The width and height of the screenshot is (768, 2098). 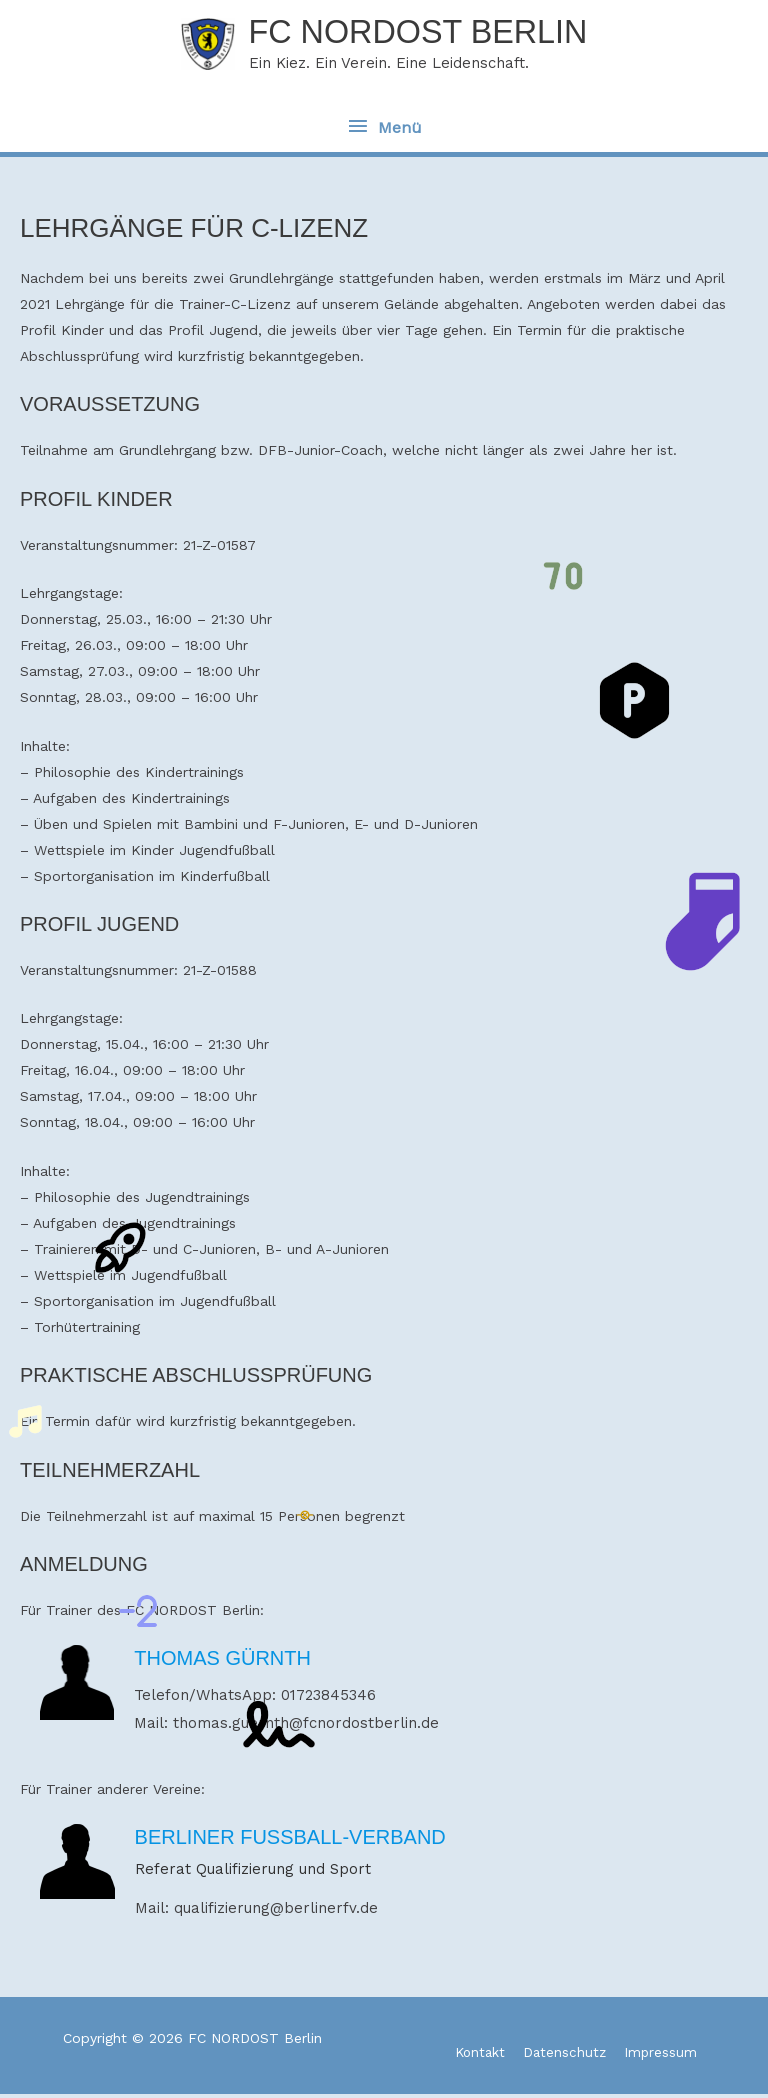 What do you see at coordinates (706, 920) in the screenshot?
I see `browse clothing or apparel items` at bounding box center [706, 920].